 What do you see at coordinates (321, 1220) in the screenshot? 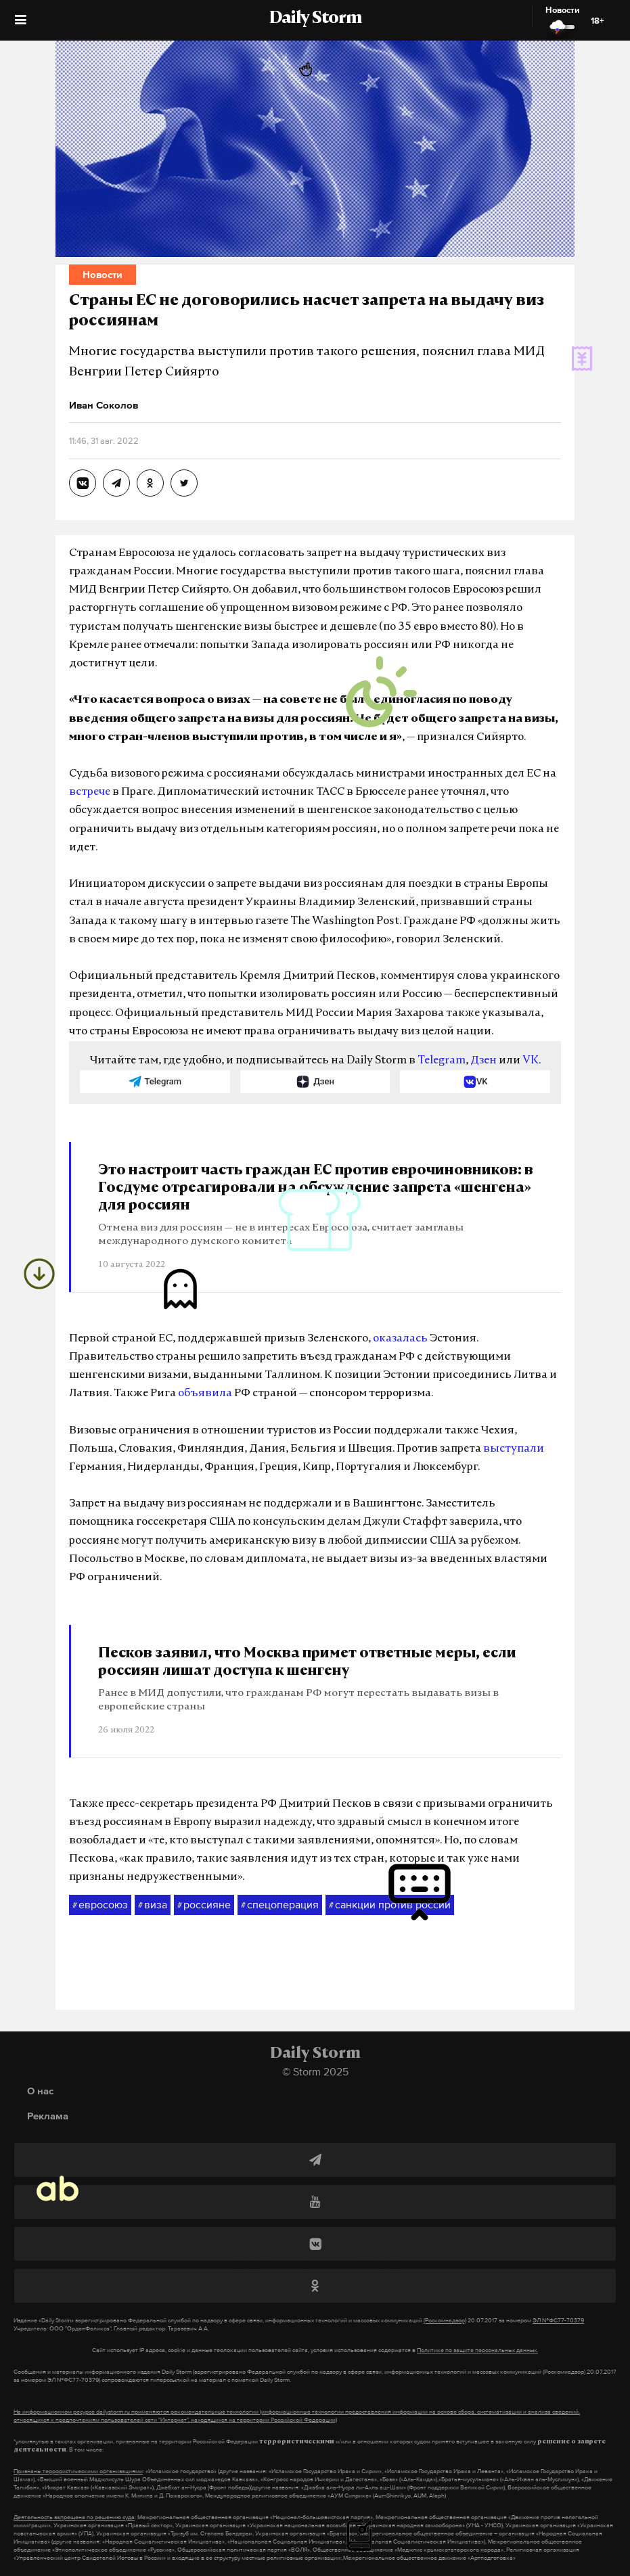
I see `browse bakery or bread products` at bounding box center [321, 1220].